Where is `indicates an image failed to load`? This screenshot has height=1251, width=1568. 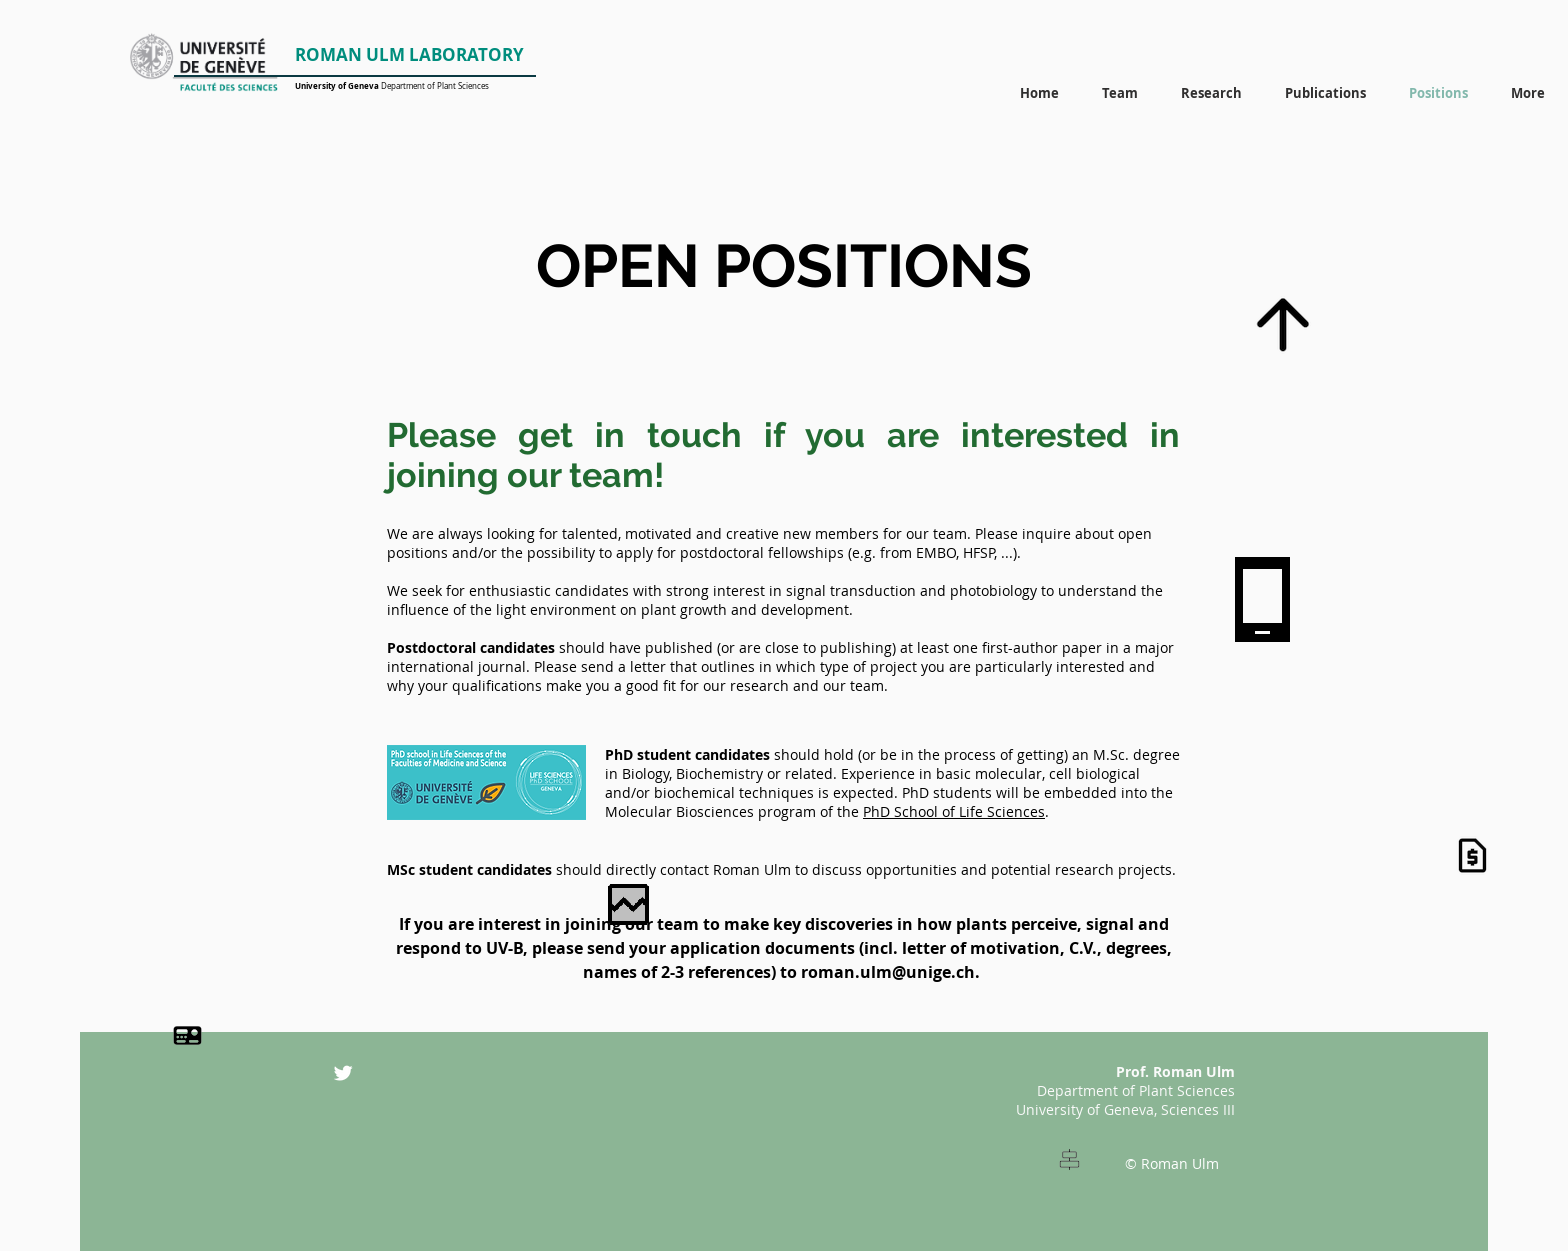 indicates an image failed to load is located at coordinates (628, 904).